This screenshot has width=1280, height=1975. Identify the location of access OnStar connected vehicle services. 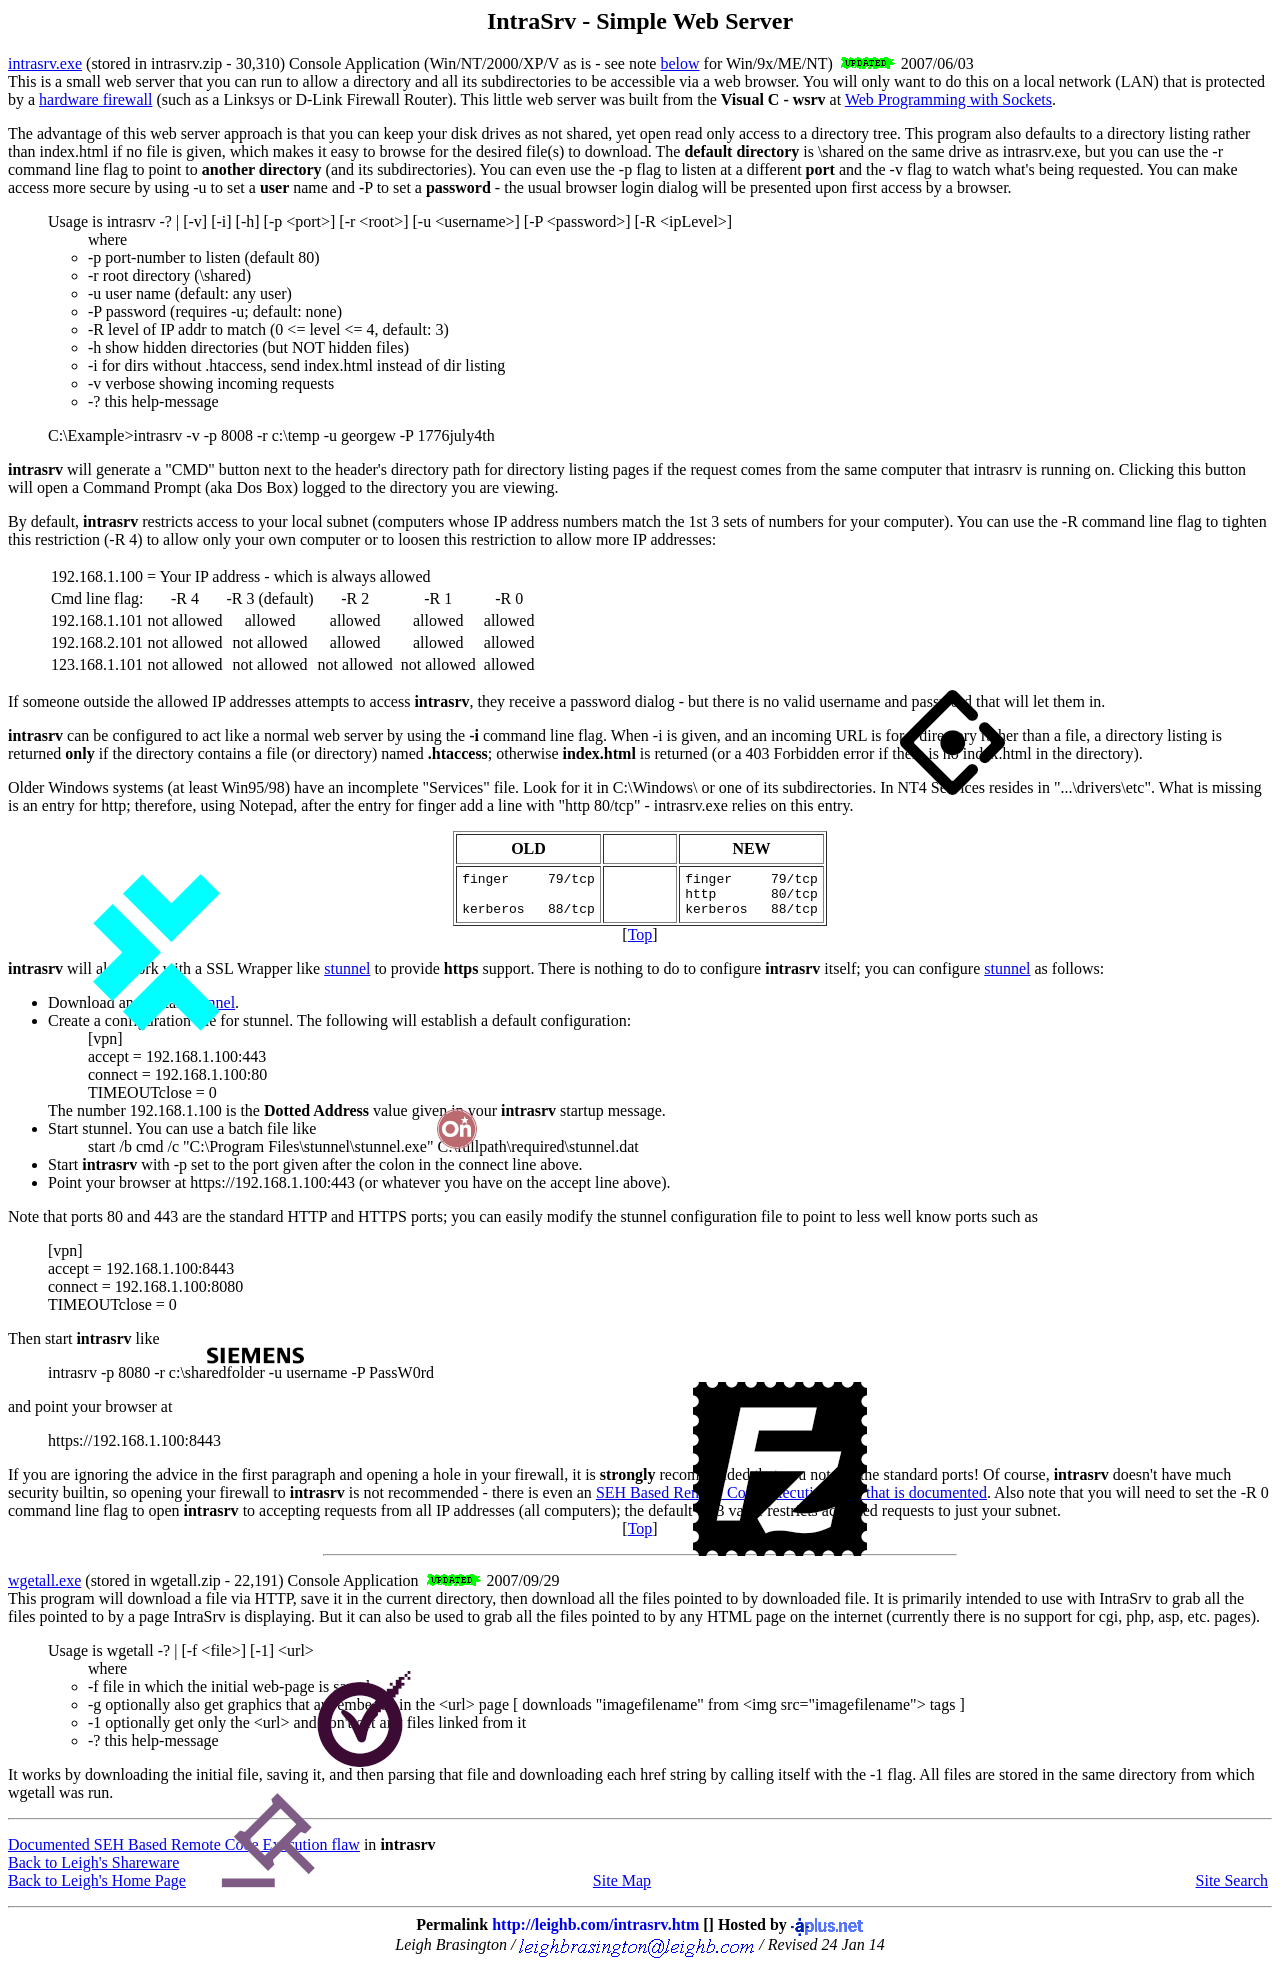
(457, 1129).